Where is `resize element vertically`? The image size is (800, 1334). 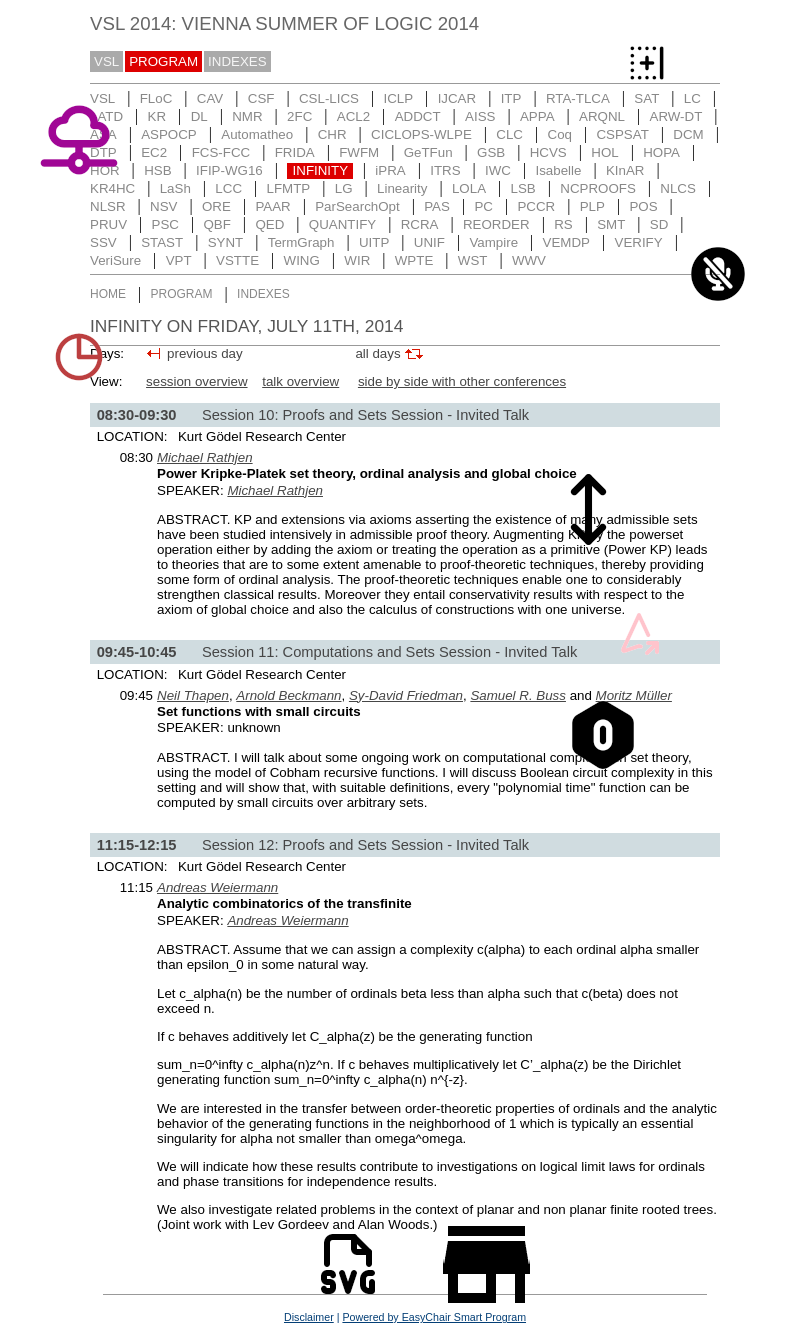 resize element vertically is located at coordinates (588, 509).